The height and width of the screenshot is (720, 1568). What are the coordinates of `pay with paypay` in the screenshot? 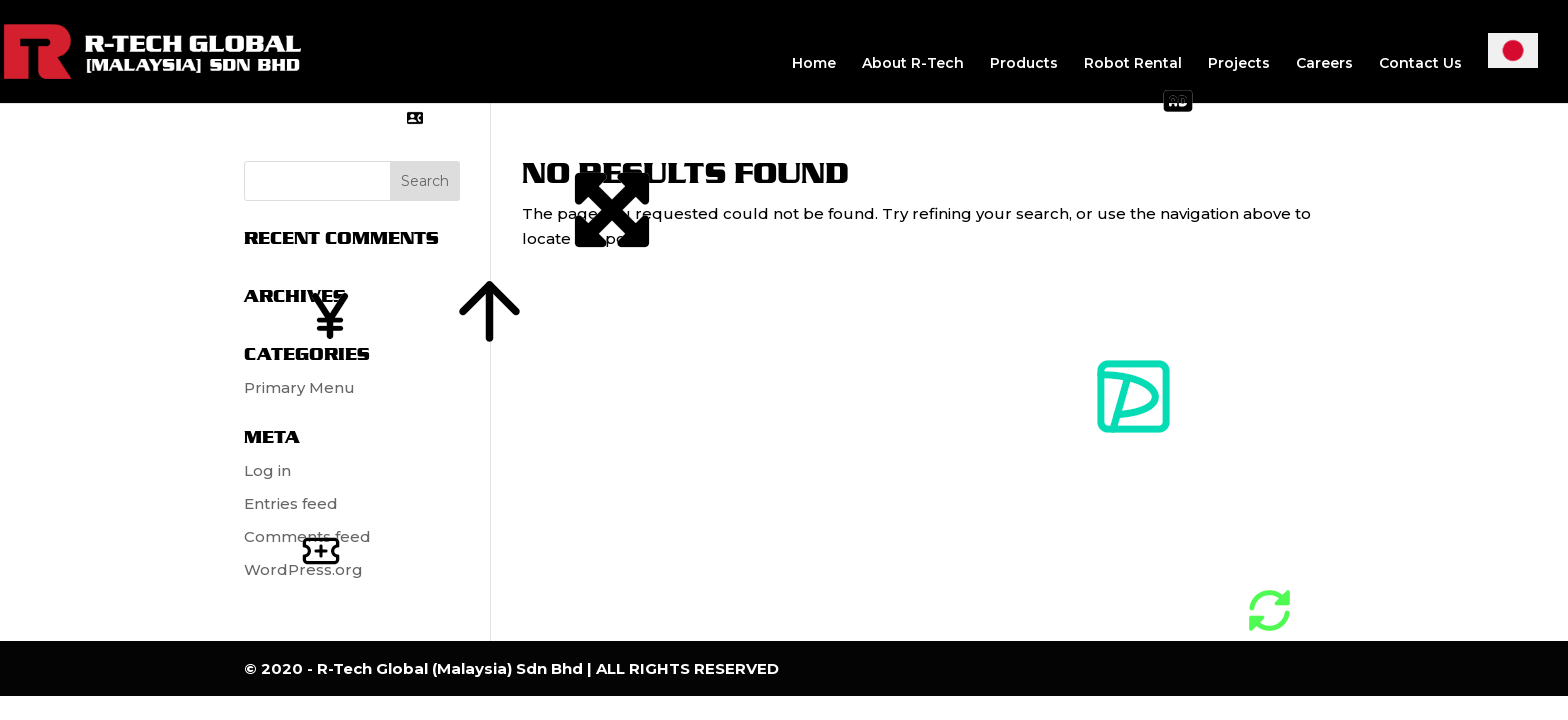 It's located at (1133, 396).